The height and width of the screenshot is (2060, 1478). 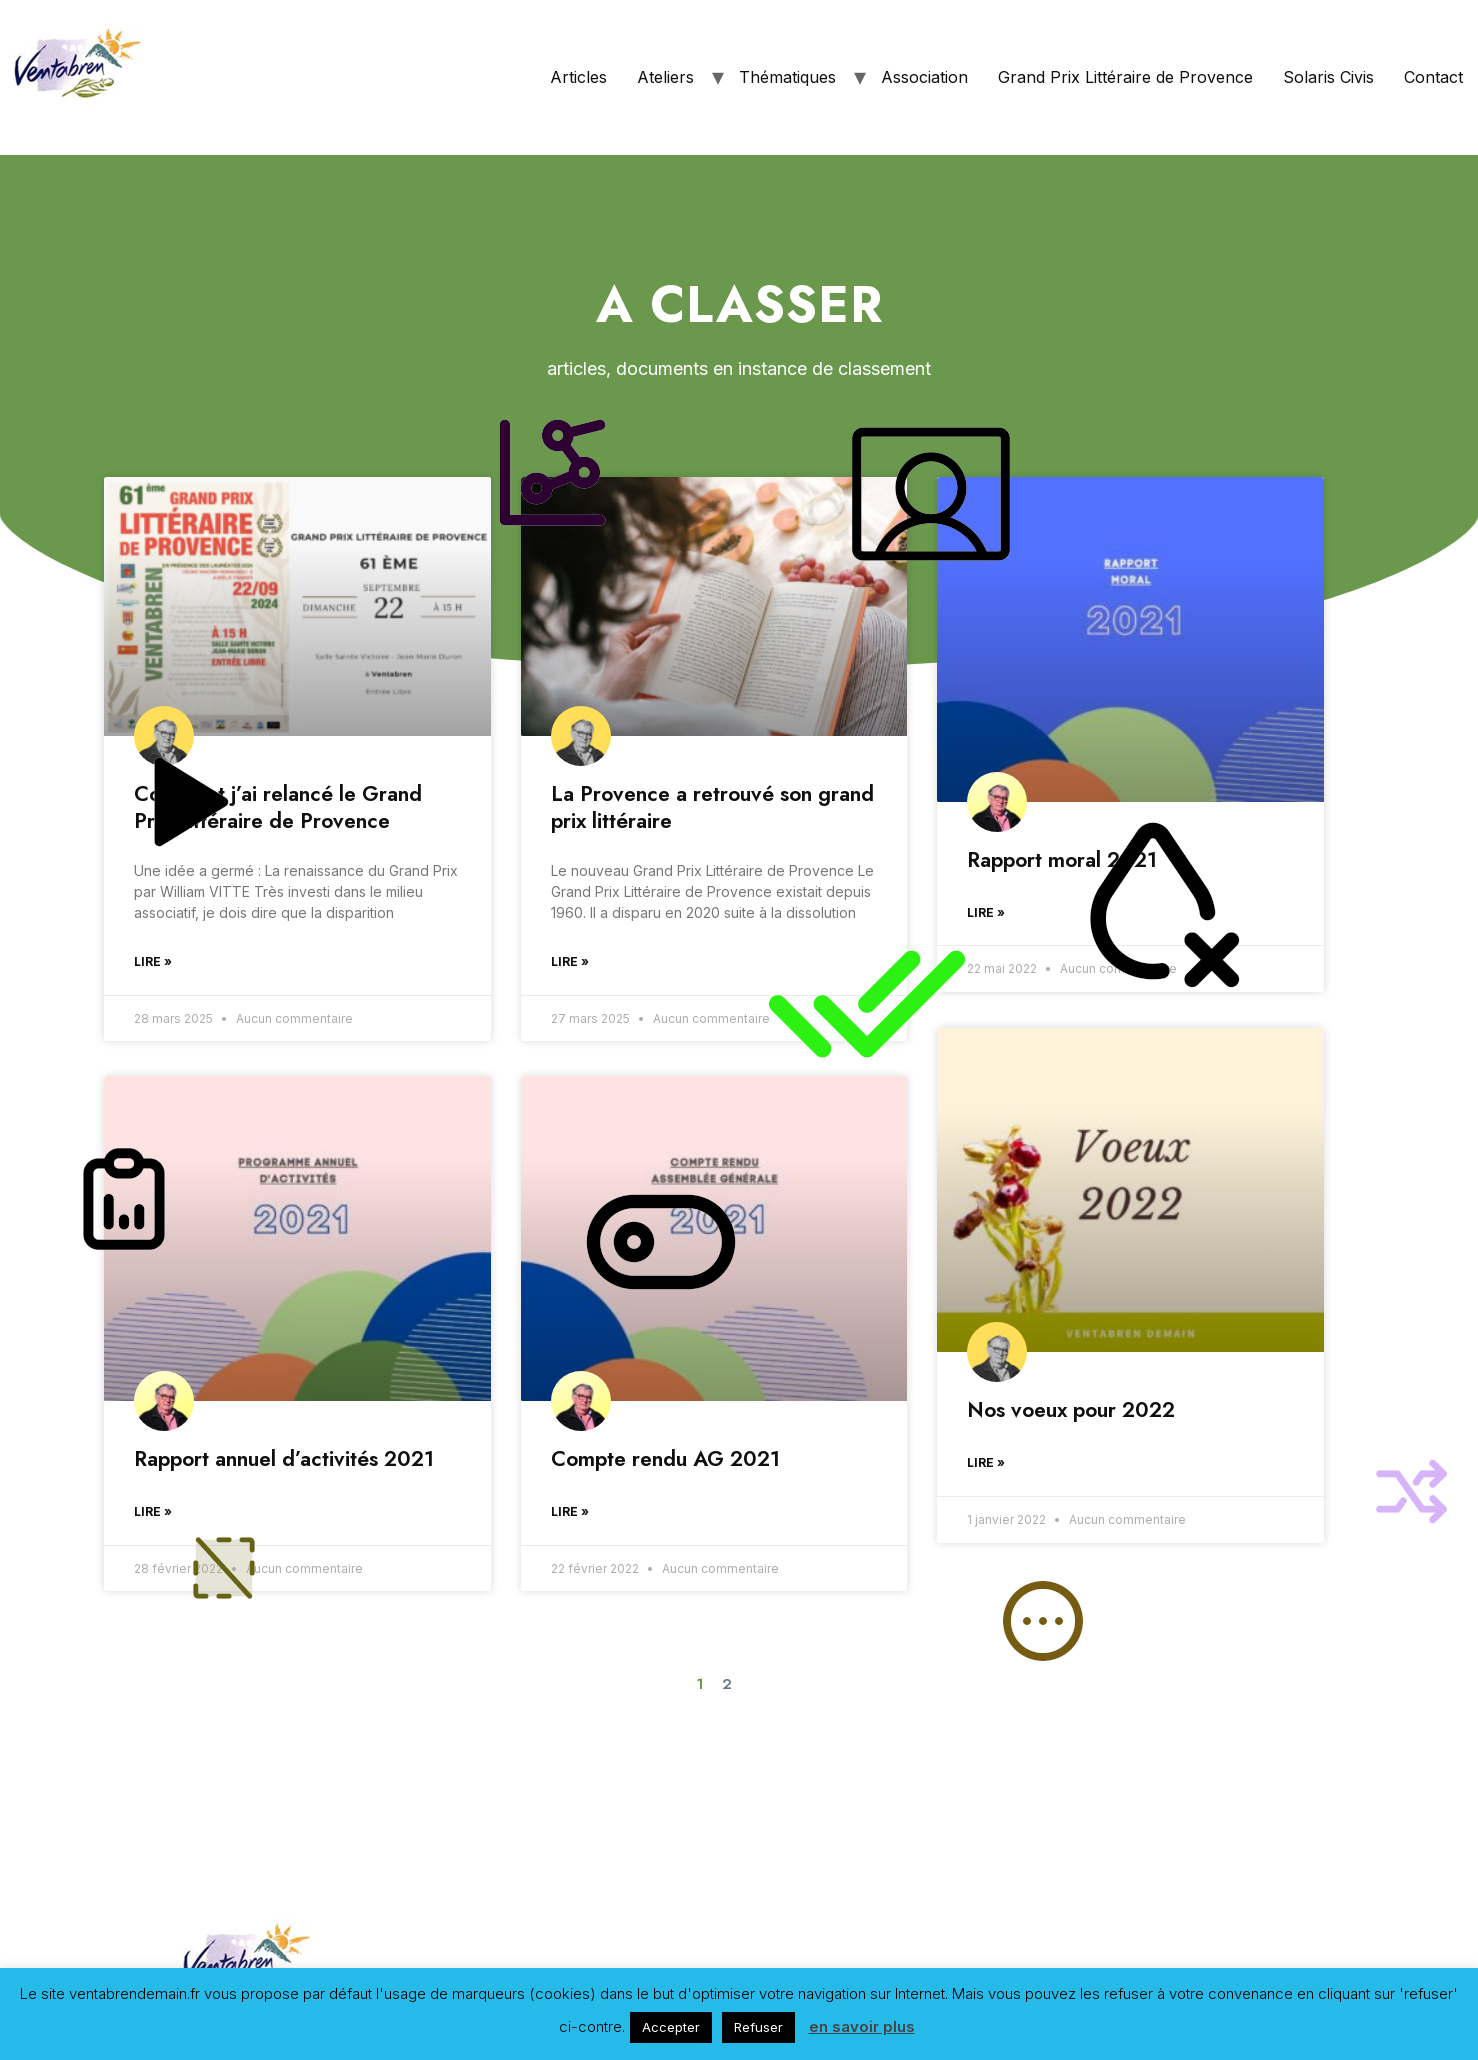 What do you see at coordinates (124, 1199) in the screenshot?
I see `view analytics report` at bounding box center [124, 1199].